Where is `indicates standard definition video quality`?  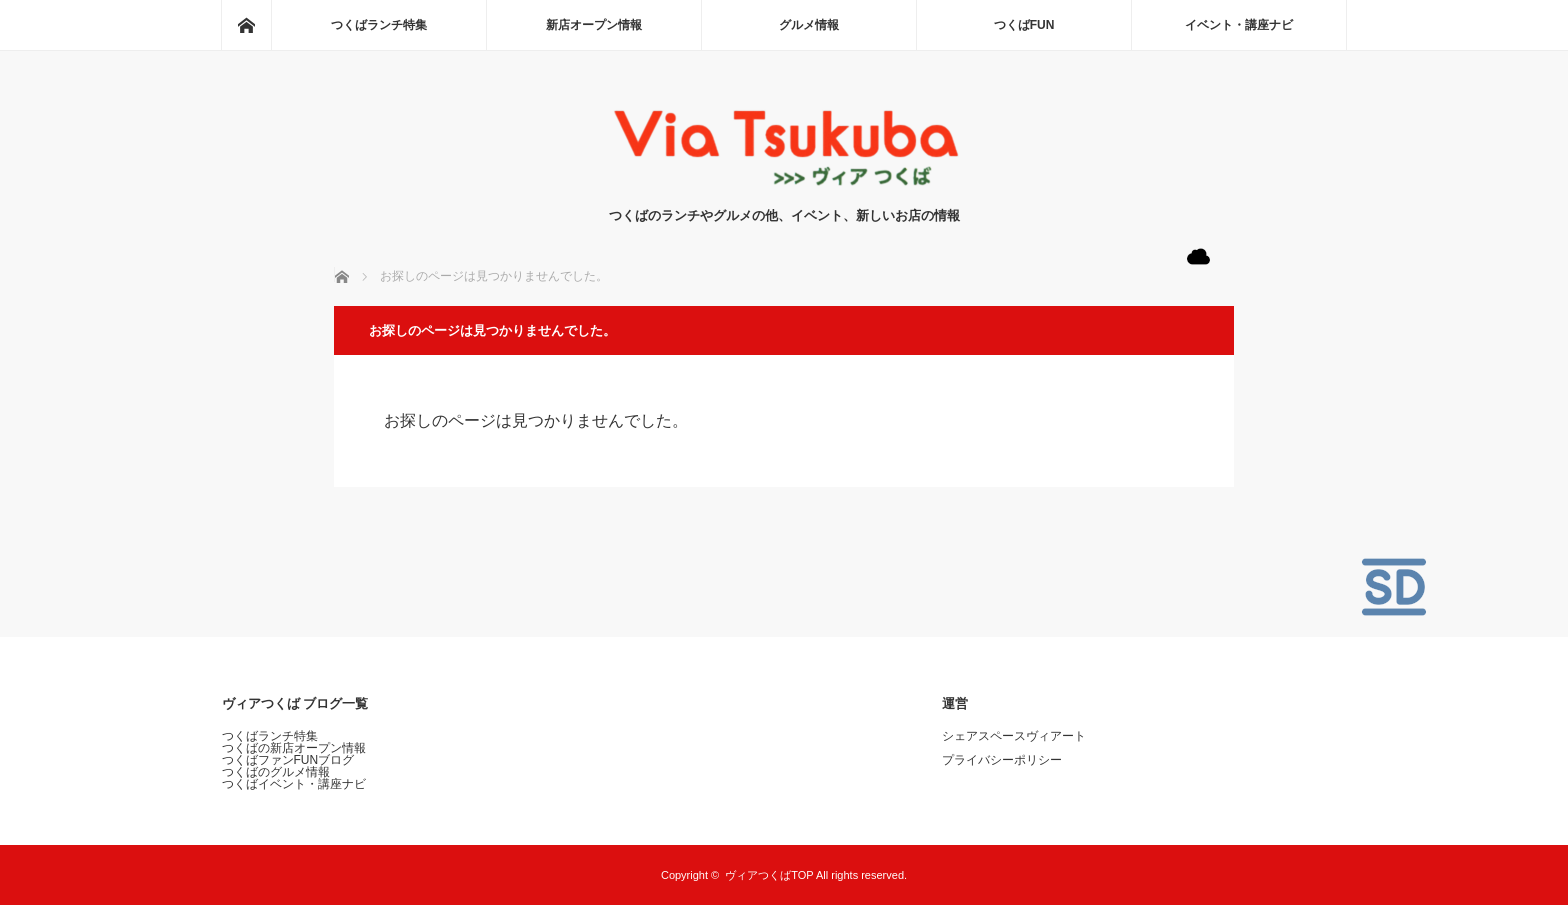 indicates standard definition video quality is located at coordinates (1394, 587).